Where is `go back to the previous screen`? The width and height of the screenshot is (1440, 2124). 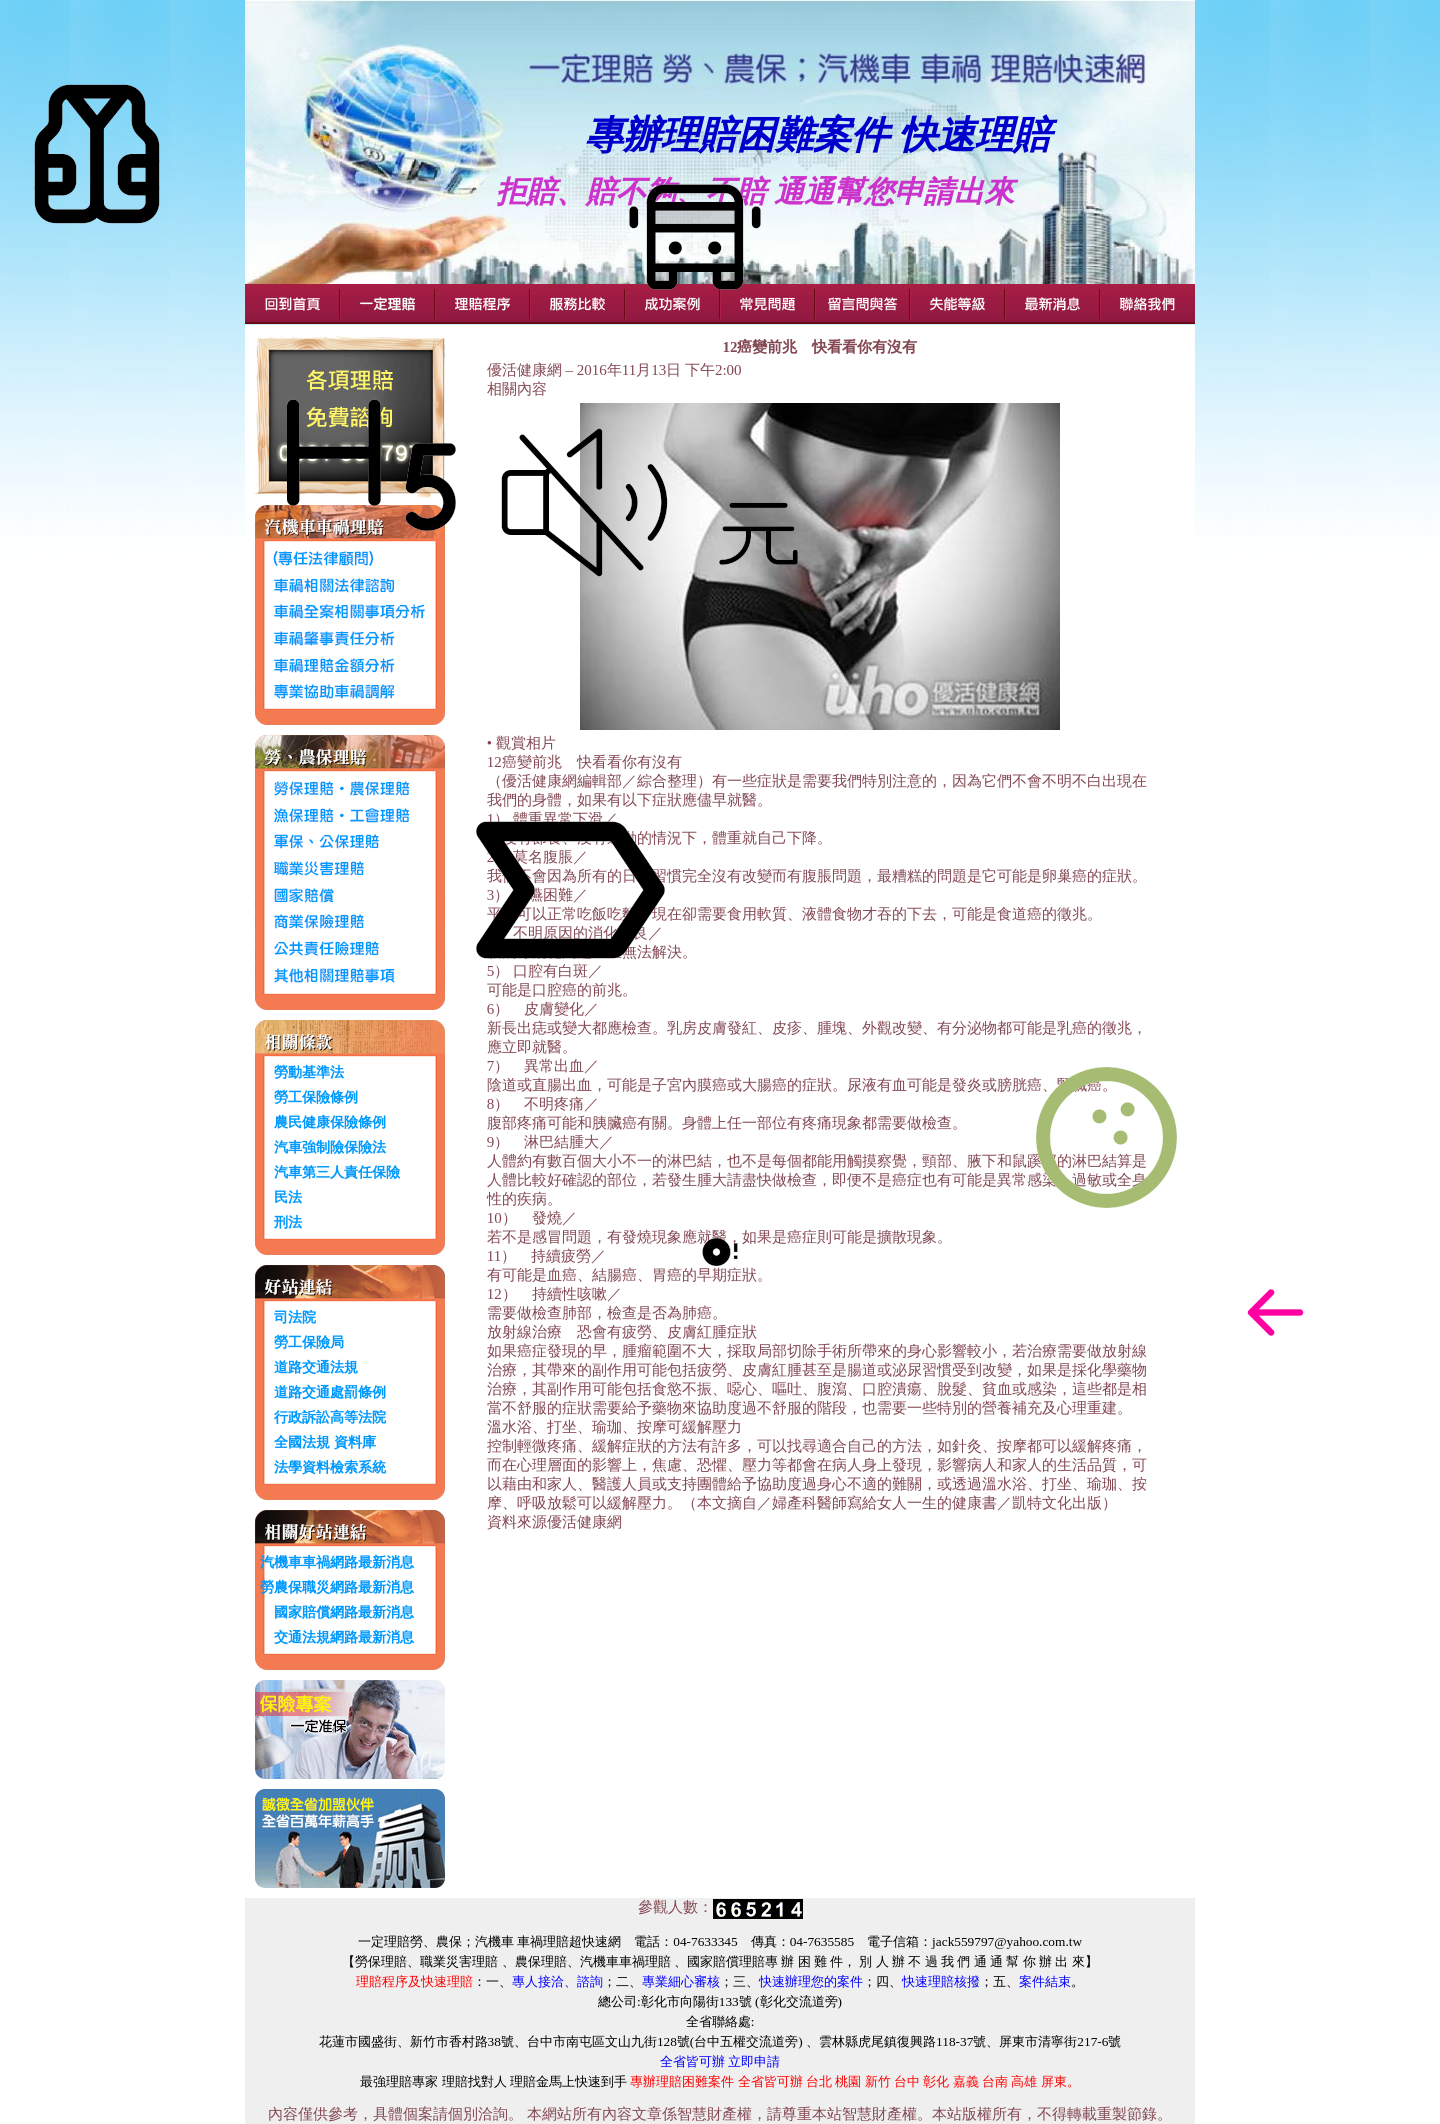
go back to the previous screen is located at coordinates (1275, 1312).